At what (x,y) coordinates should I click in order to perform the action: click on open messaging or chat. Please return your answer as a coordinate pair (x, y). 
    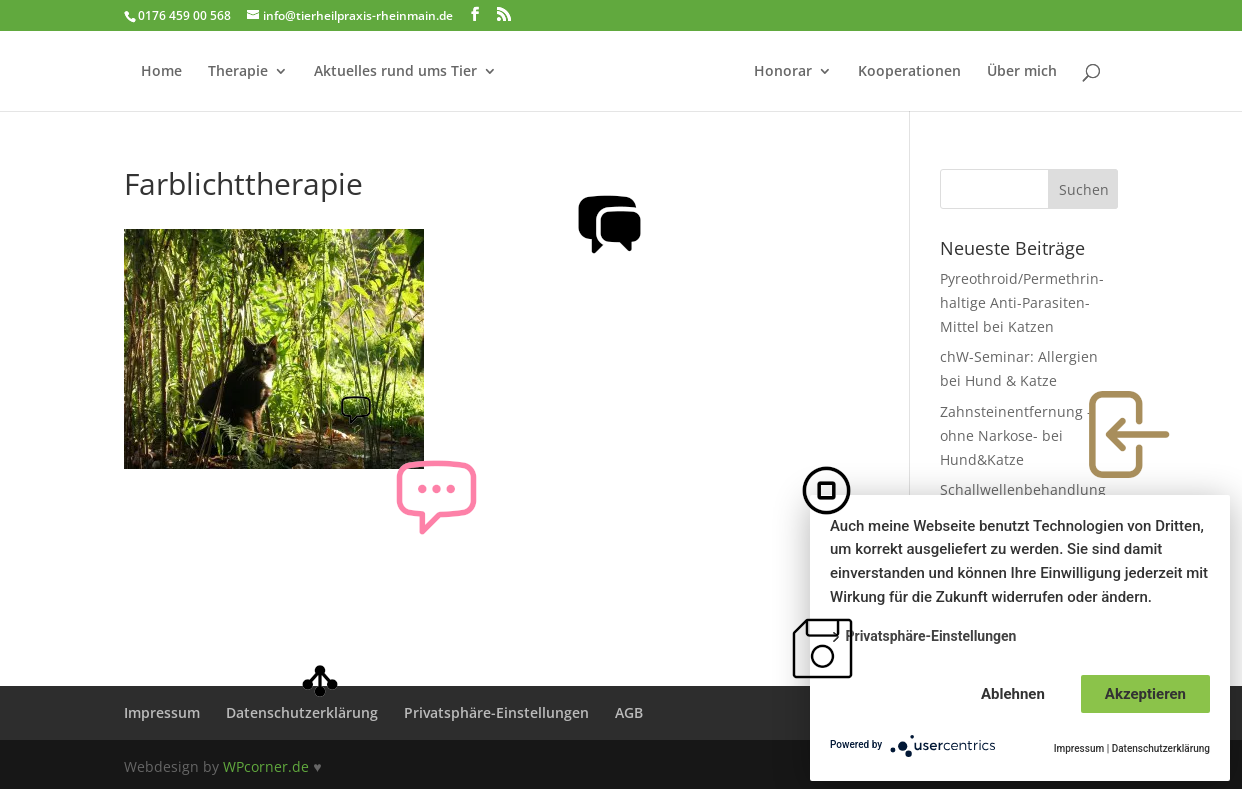
    Looking at the image, I should click on (609, 224).